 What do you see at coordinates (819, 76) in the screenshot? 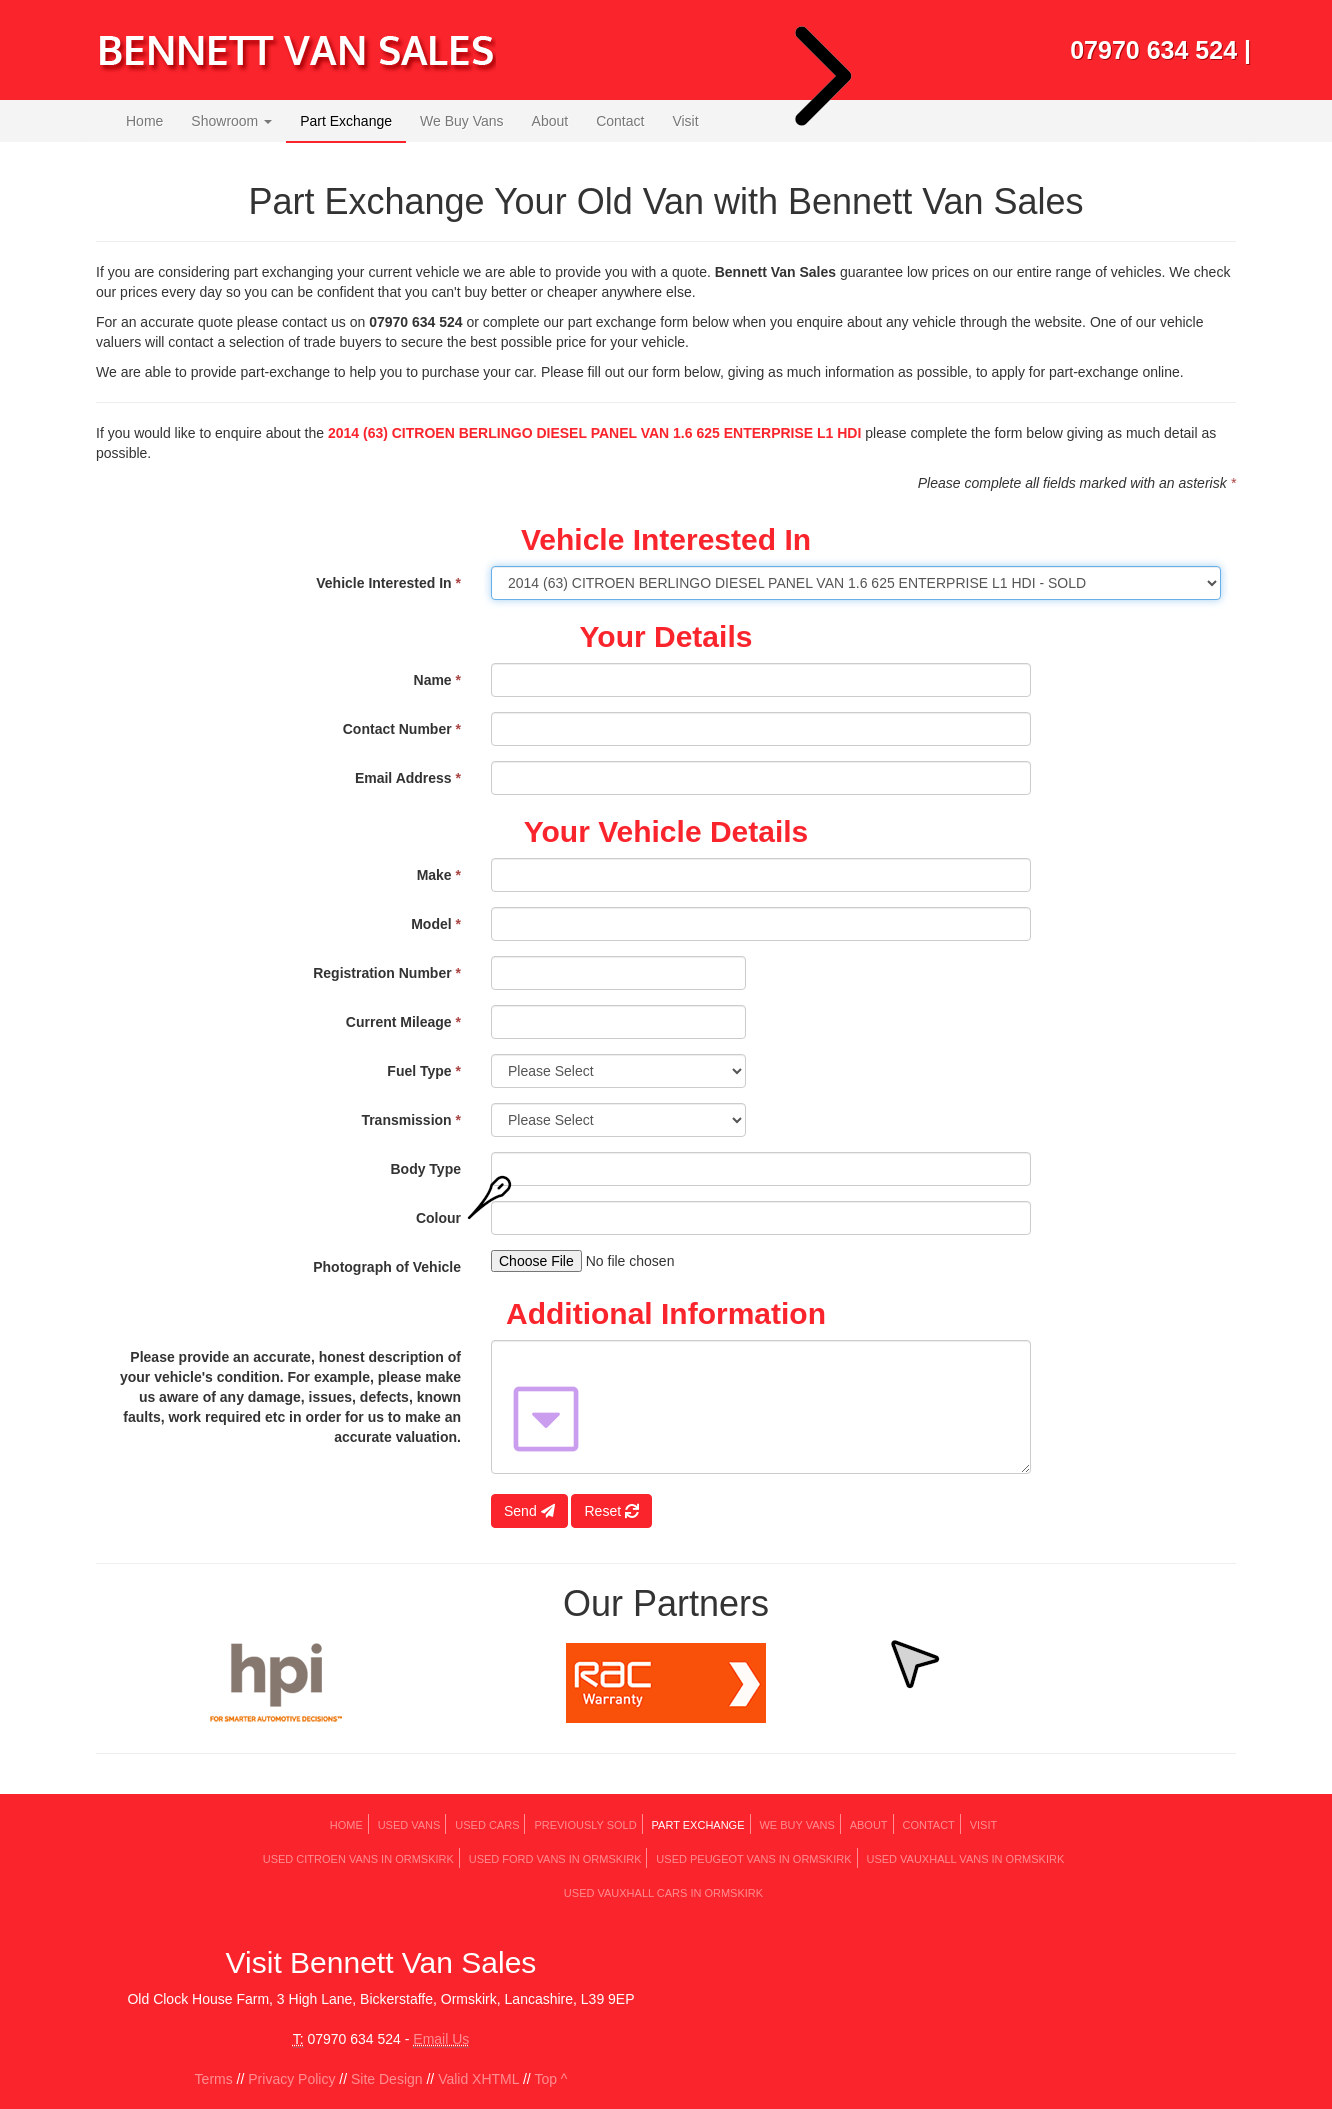
I see `navigate to the next item or screen` at bounding box center [819, 76].